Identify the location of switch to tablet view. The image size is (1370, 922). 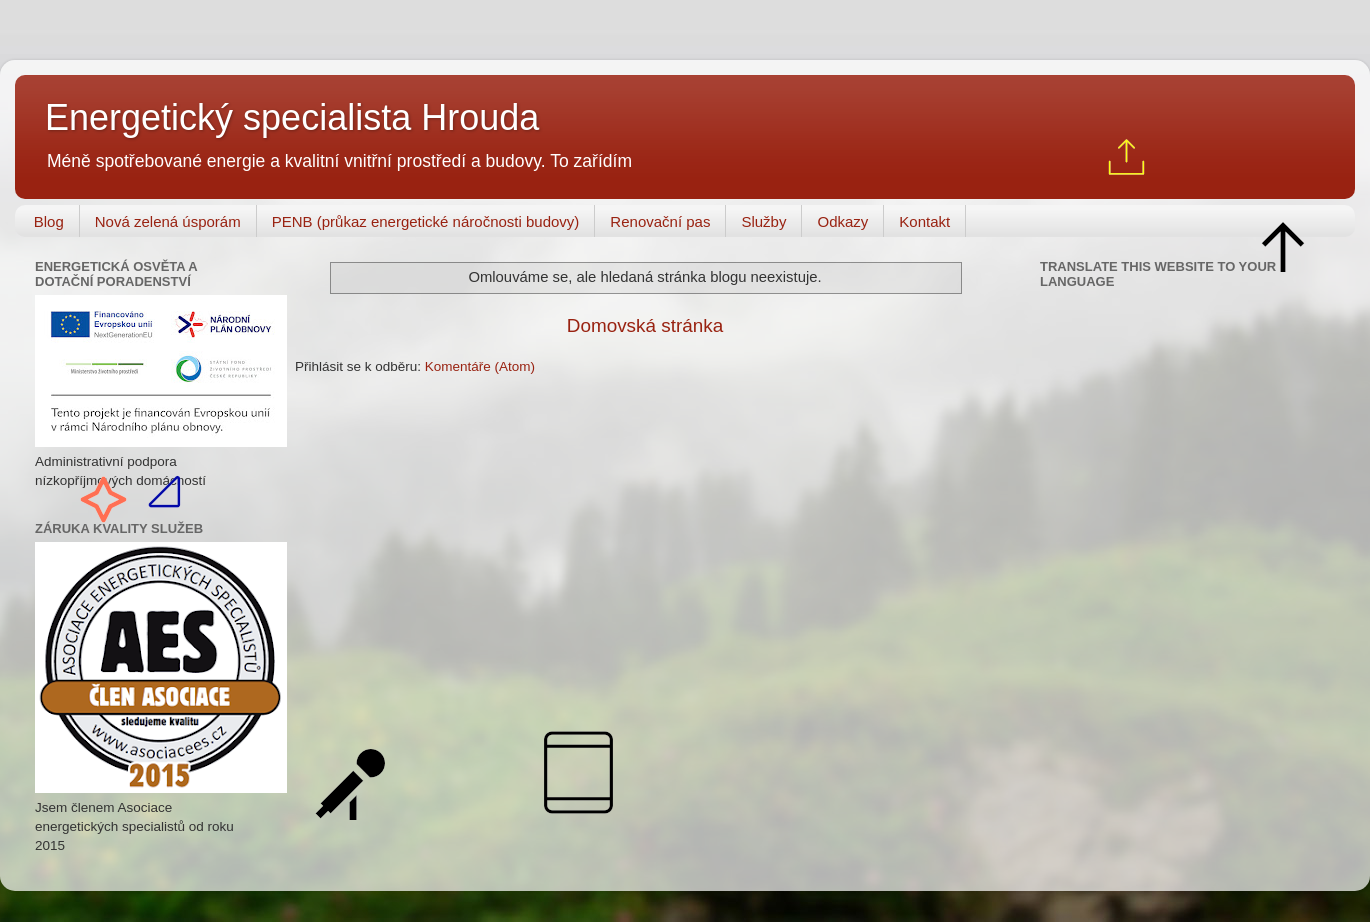
(578, 772).